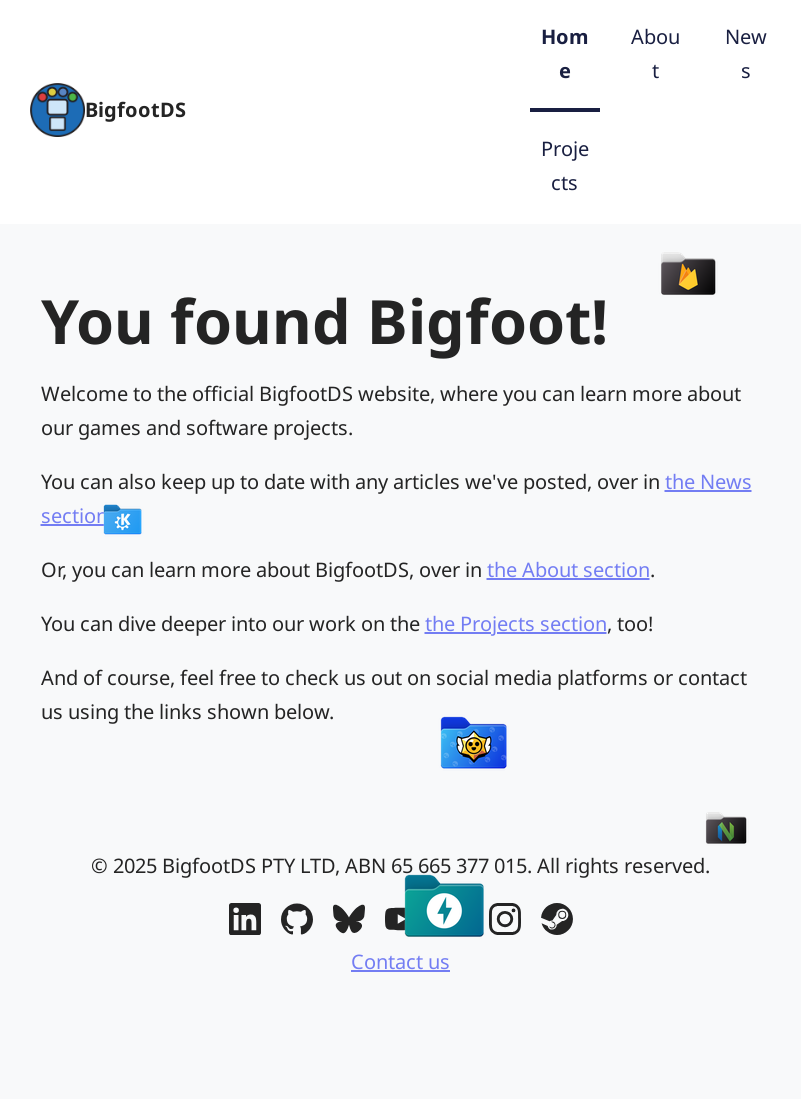 This screenshot has height=1099, width=801. What do you see at coordinates (726, 829) in the screenshot?
I see `open neovim configuration folder` at bounding box center [726, 829].